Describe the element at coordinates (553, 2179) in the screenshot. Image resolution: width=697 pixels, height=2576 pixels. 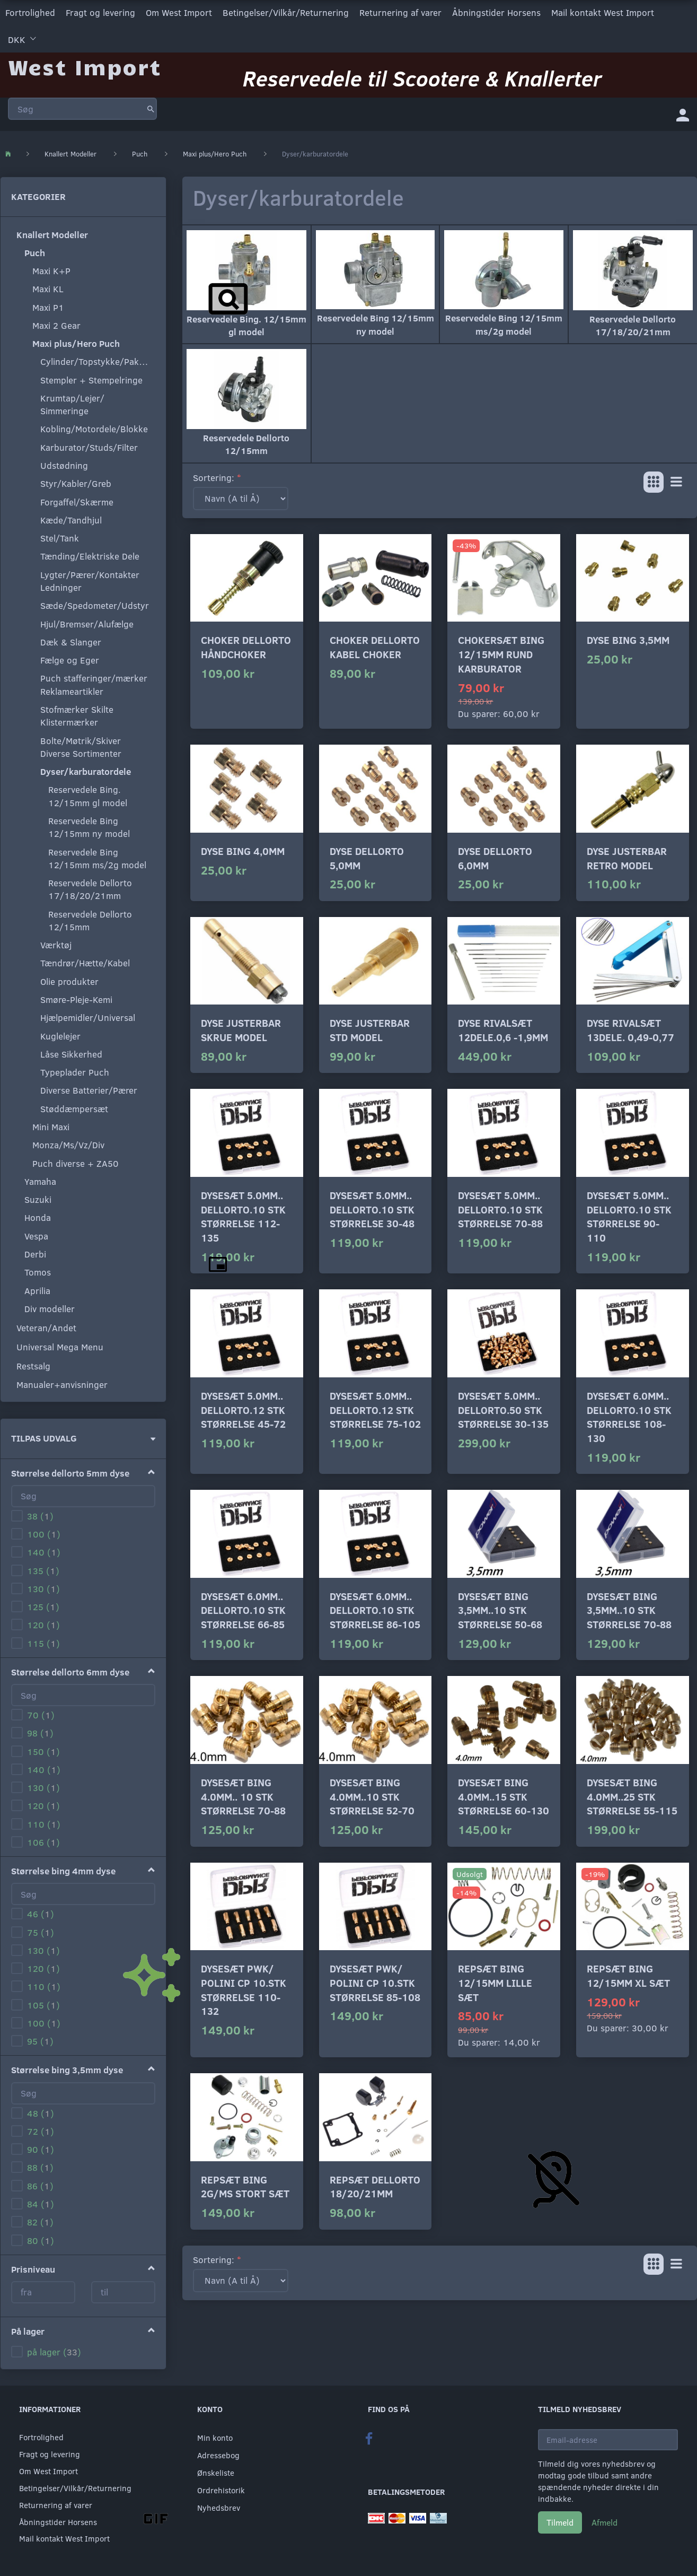
I see `disable party or celebration mode` at that location.